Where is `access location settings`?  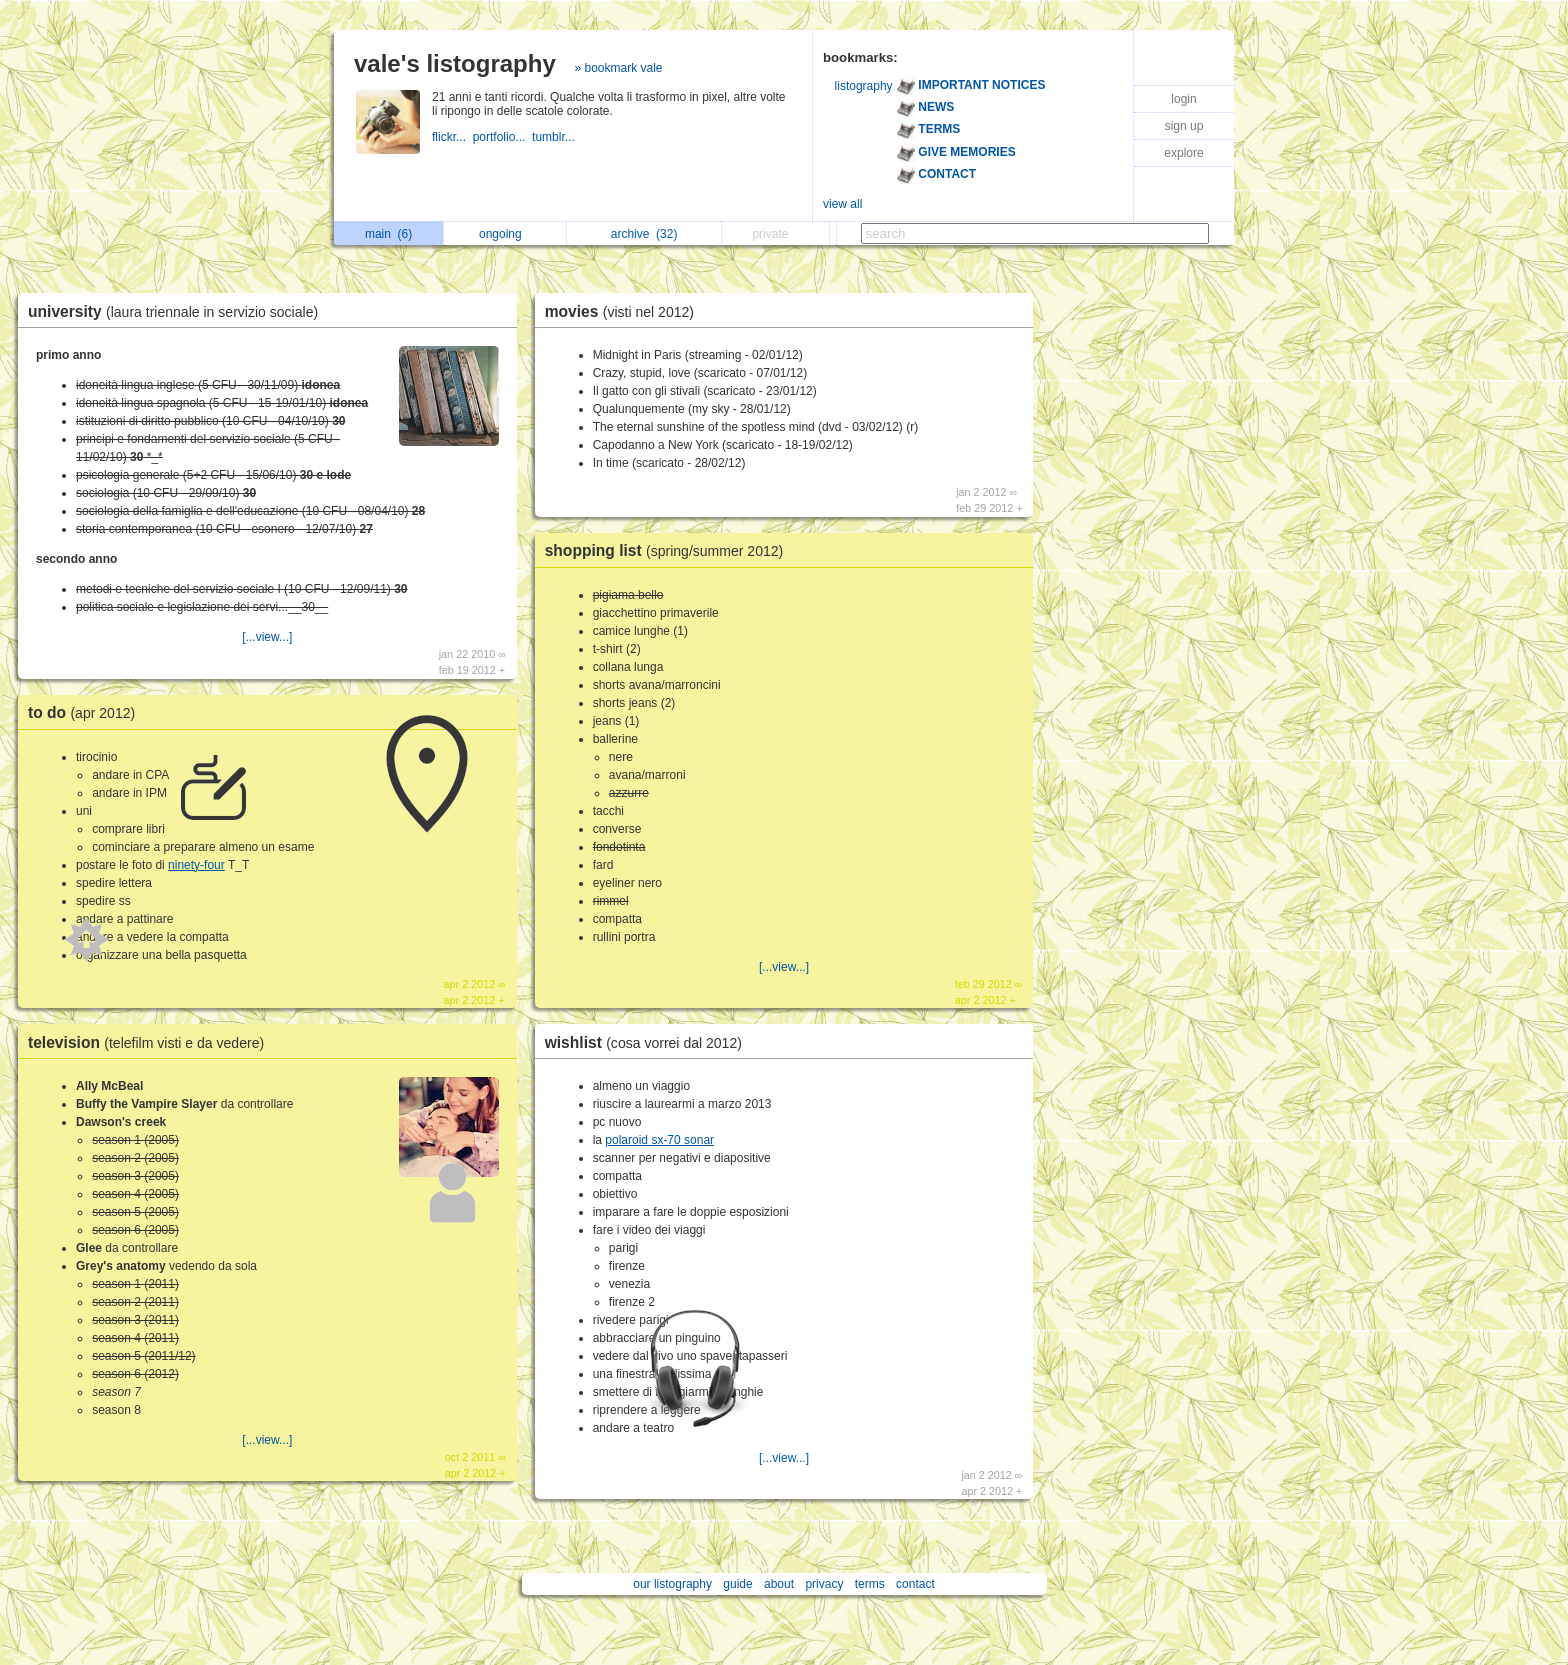 access location settings is located at coordinates (427, 772).